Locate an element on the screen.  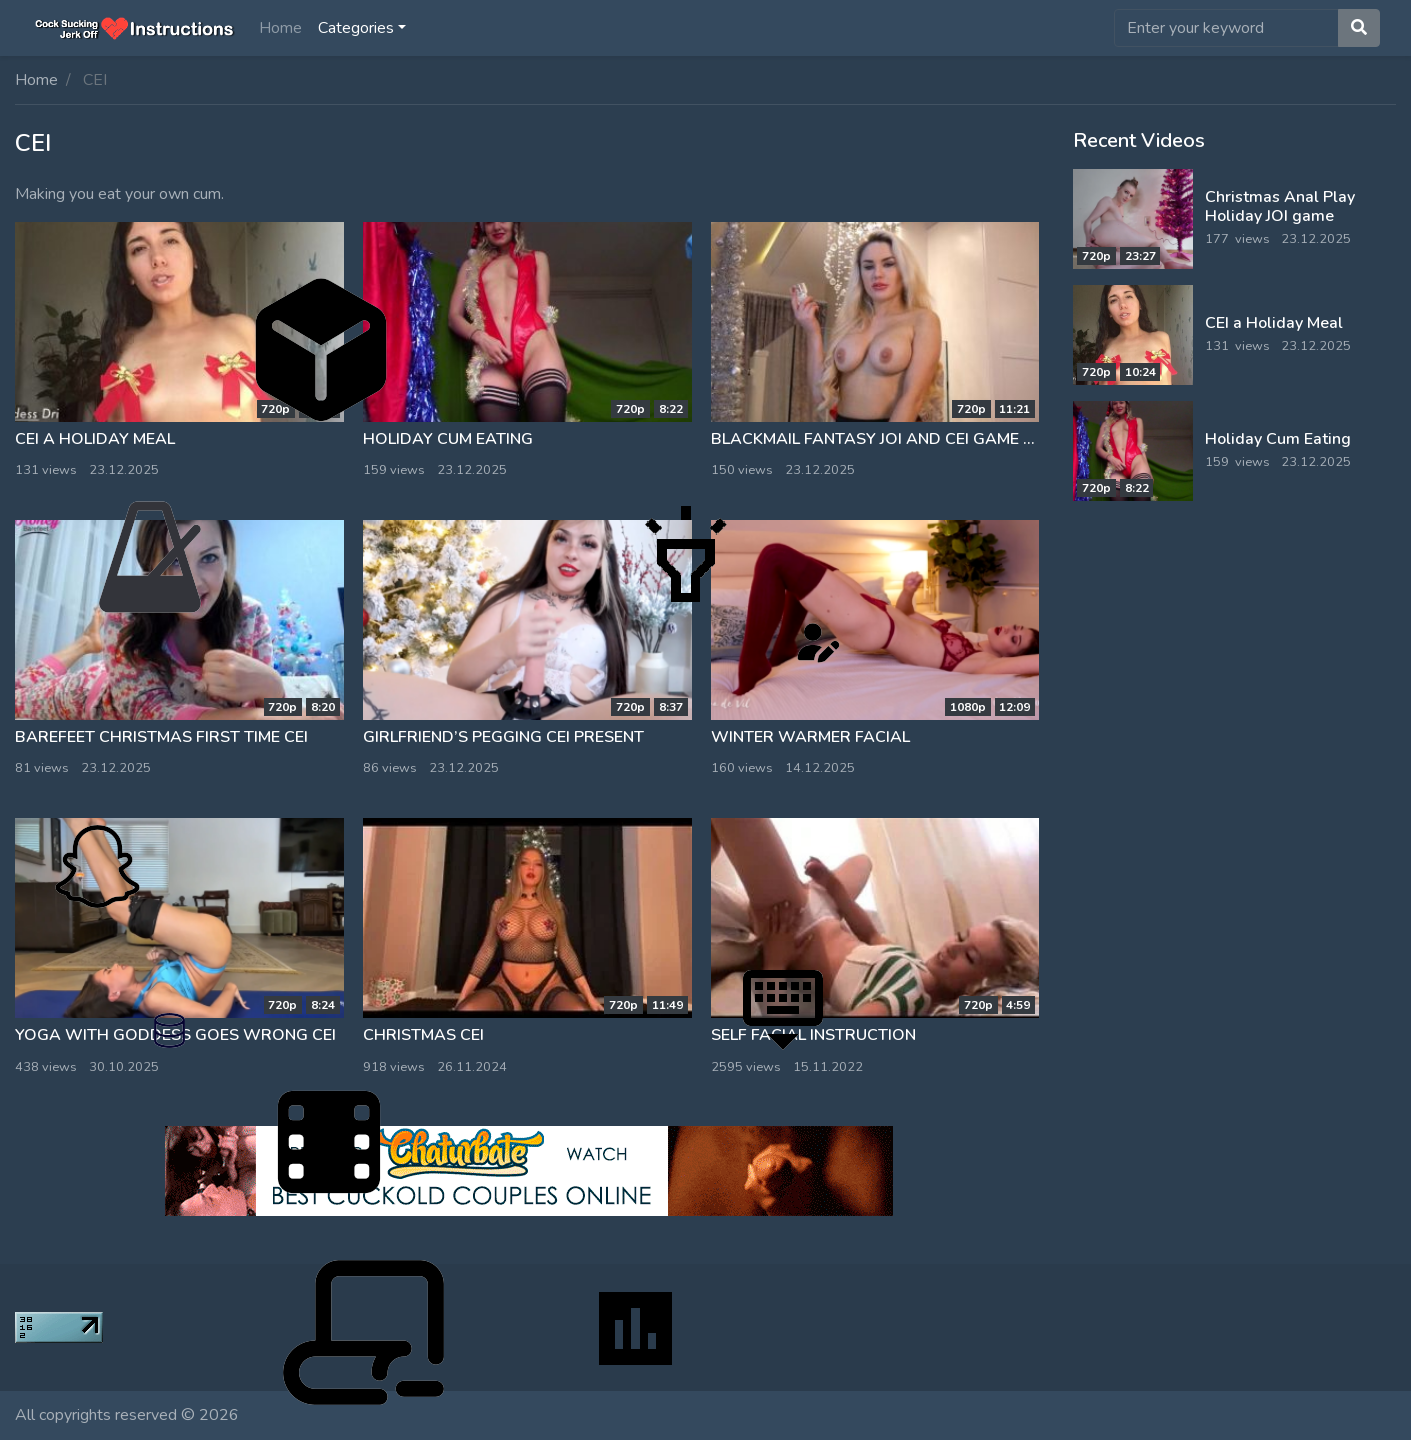
remove a script or code file is located at coordinates (363, 1332).